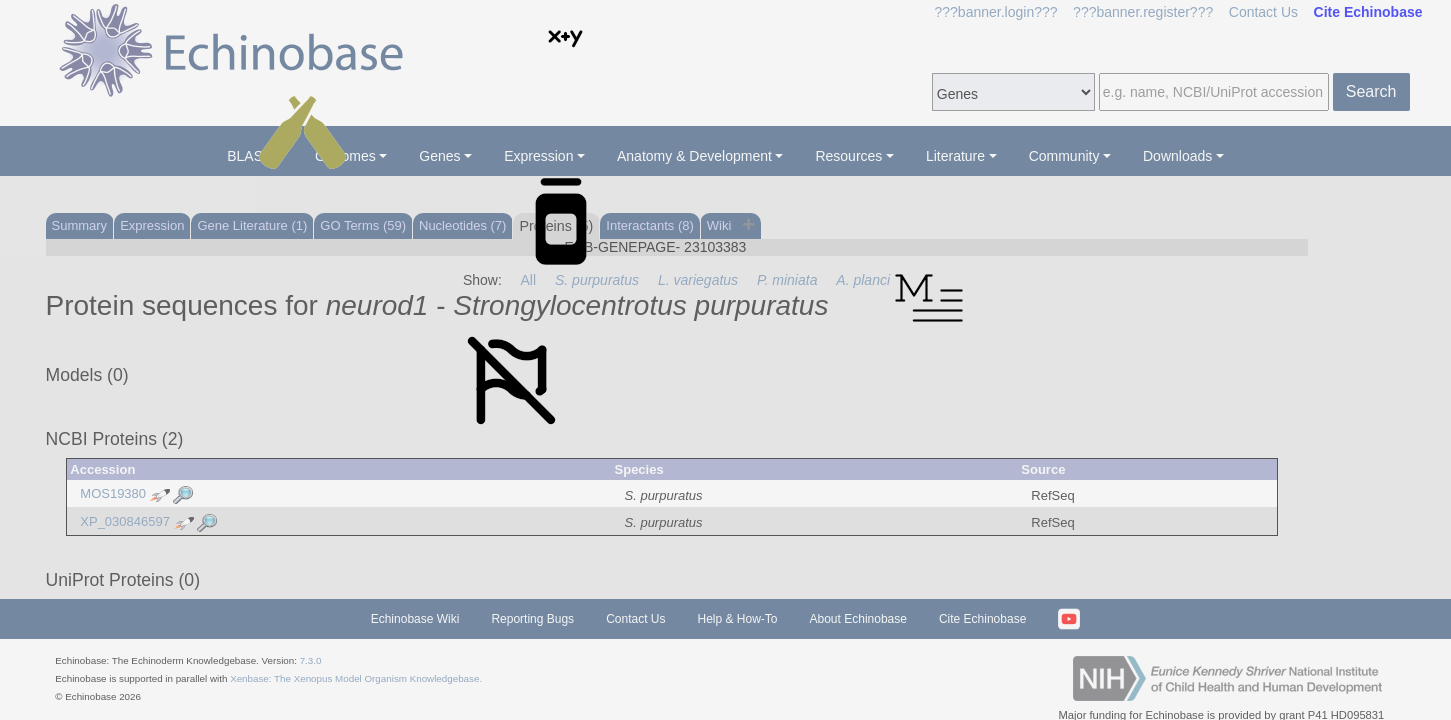 This screenshot has height=720, width=1451. What do you see at coordinates (565, 36) in the screenshot?
I see `access math or calculator functions` at bounding box center [565, 36].